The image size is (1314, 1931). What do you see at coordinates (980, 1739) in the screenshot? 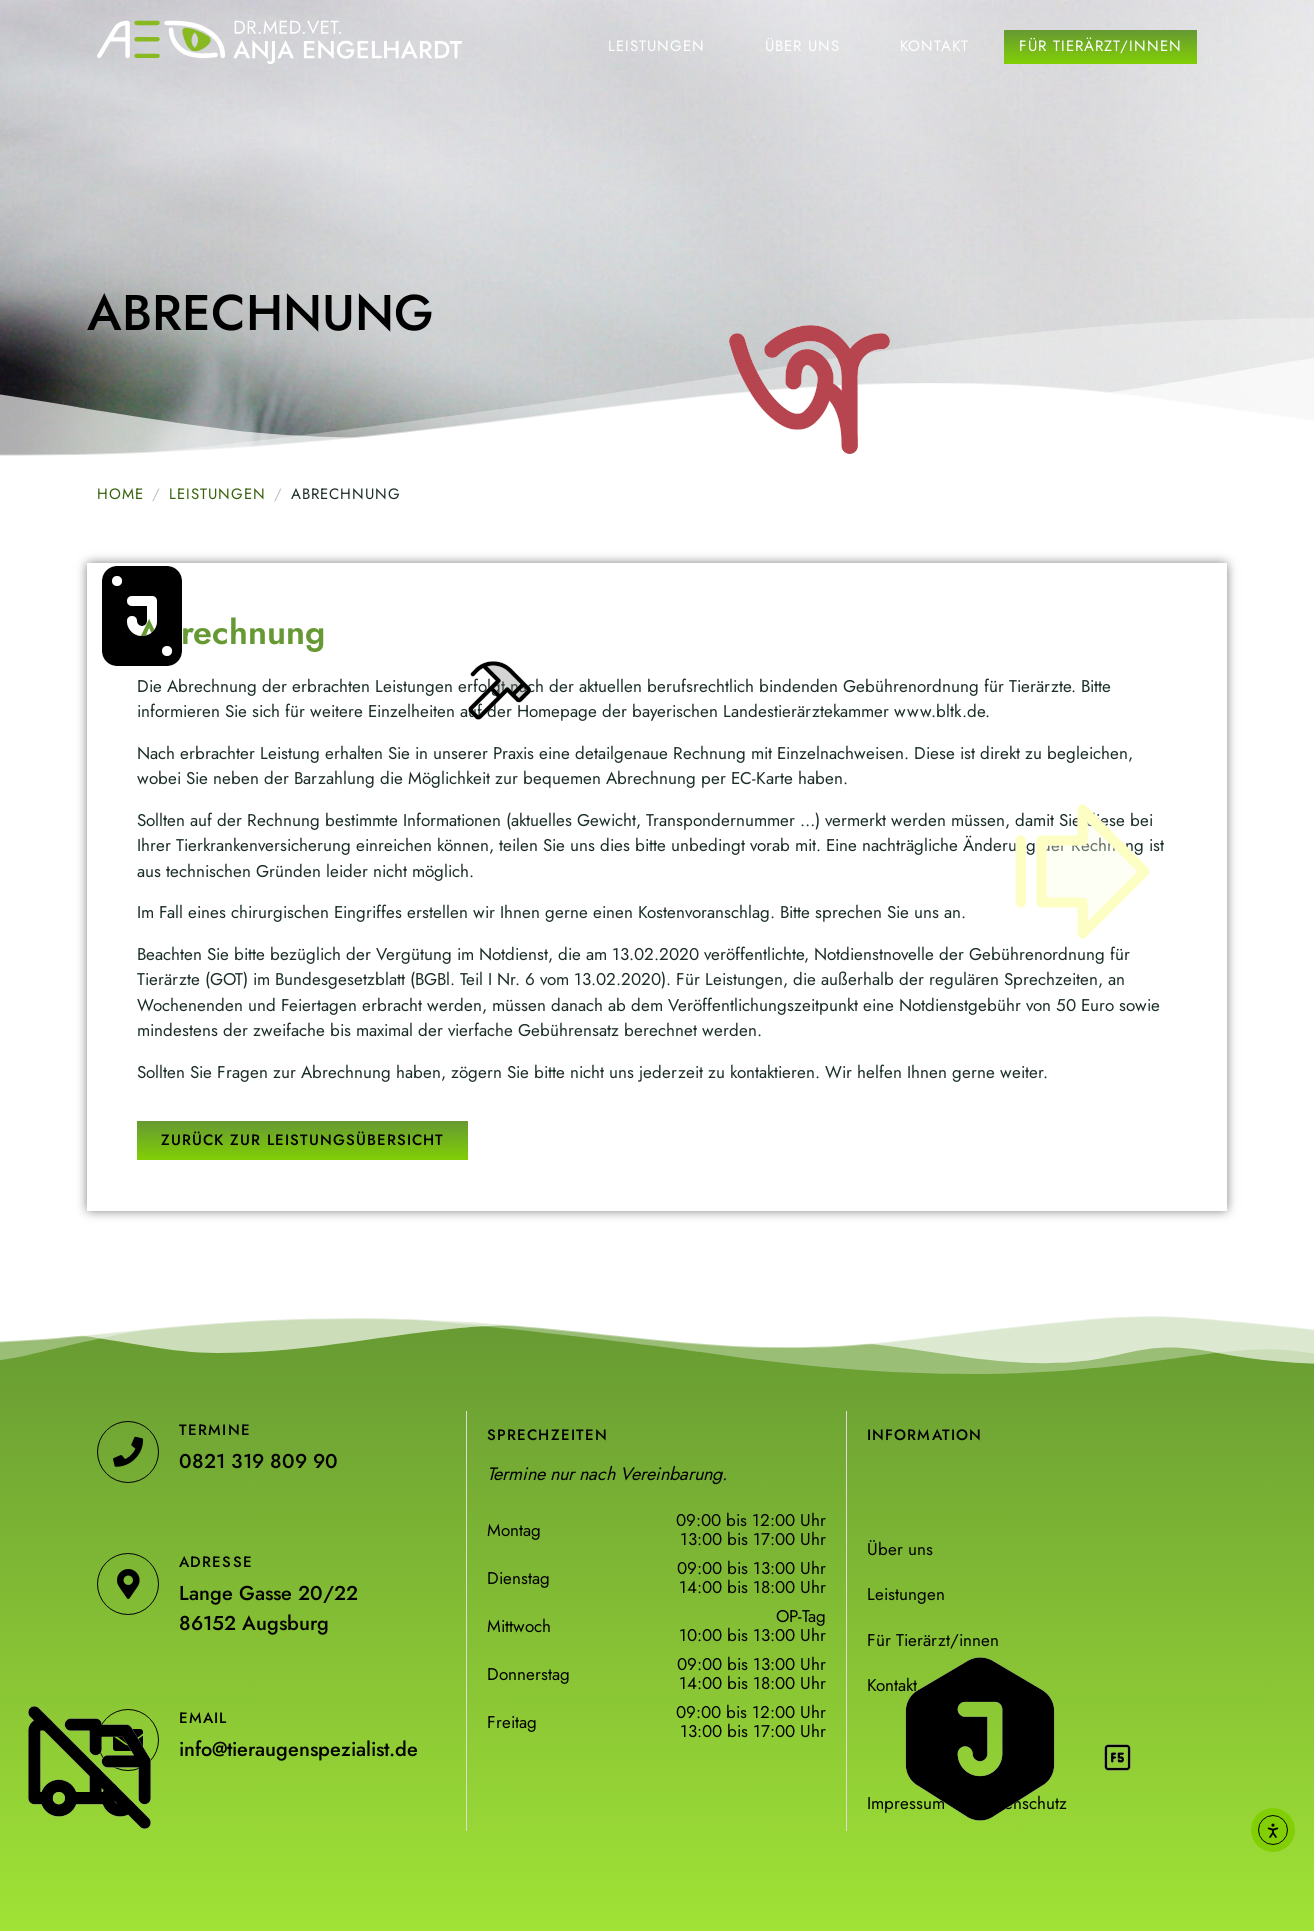
I see `indicates items or categories starting with the letter J` at bounding box center [980, 1739].